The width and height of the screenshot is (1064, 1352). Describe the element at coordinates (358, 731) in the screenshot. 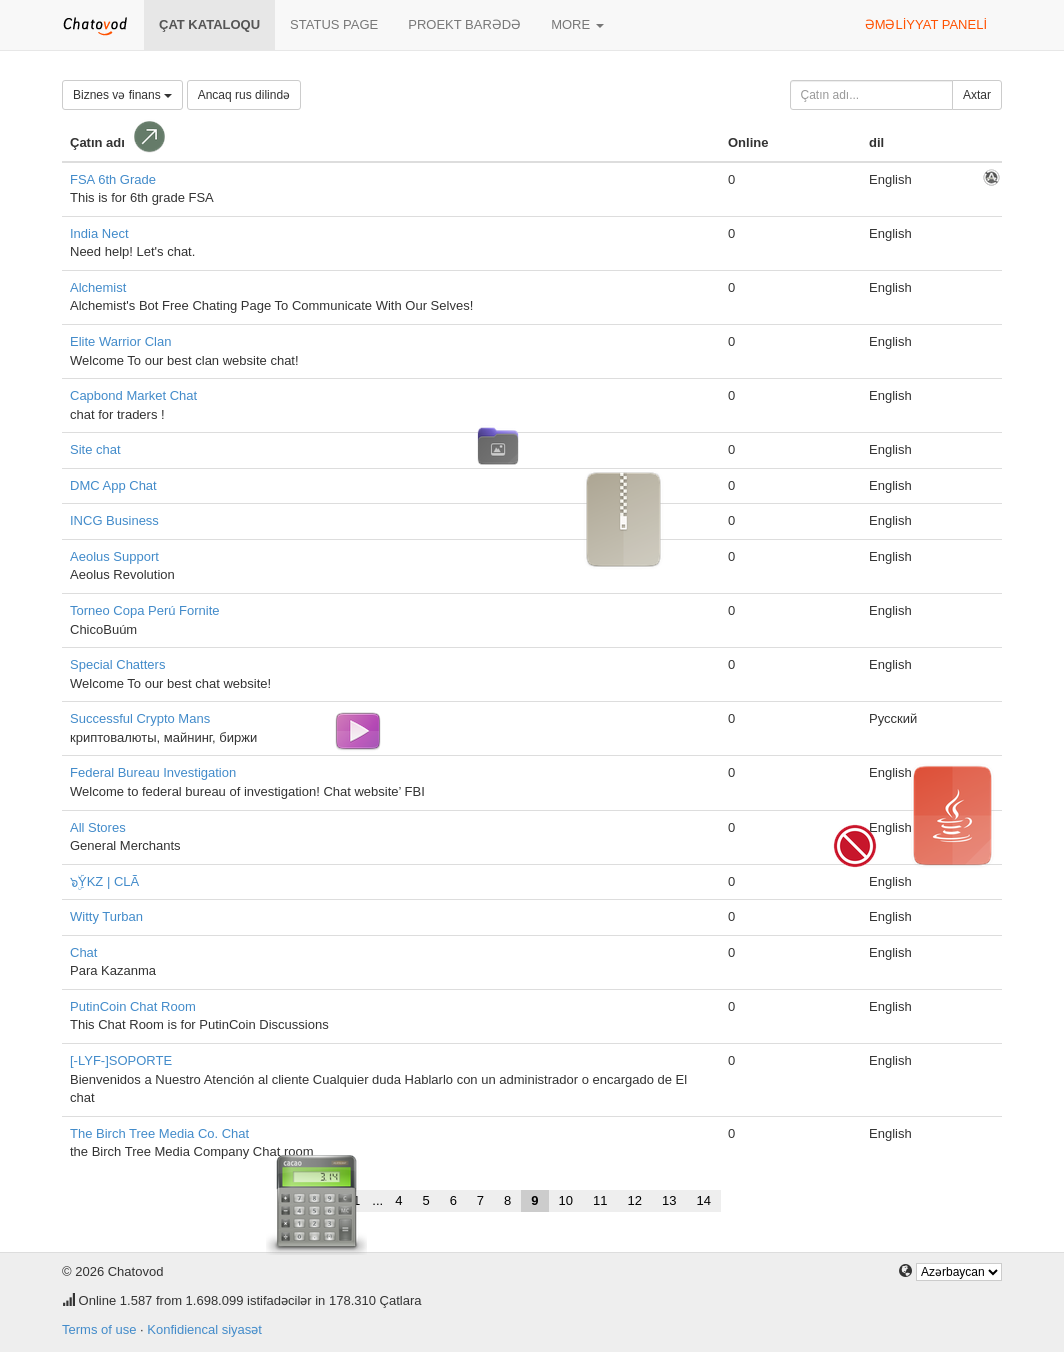

I see `open media player application` at that location.